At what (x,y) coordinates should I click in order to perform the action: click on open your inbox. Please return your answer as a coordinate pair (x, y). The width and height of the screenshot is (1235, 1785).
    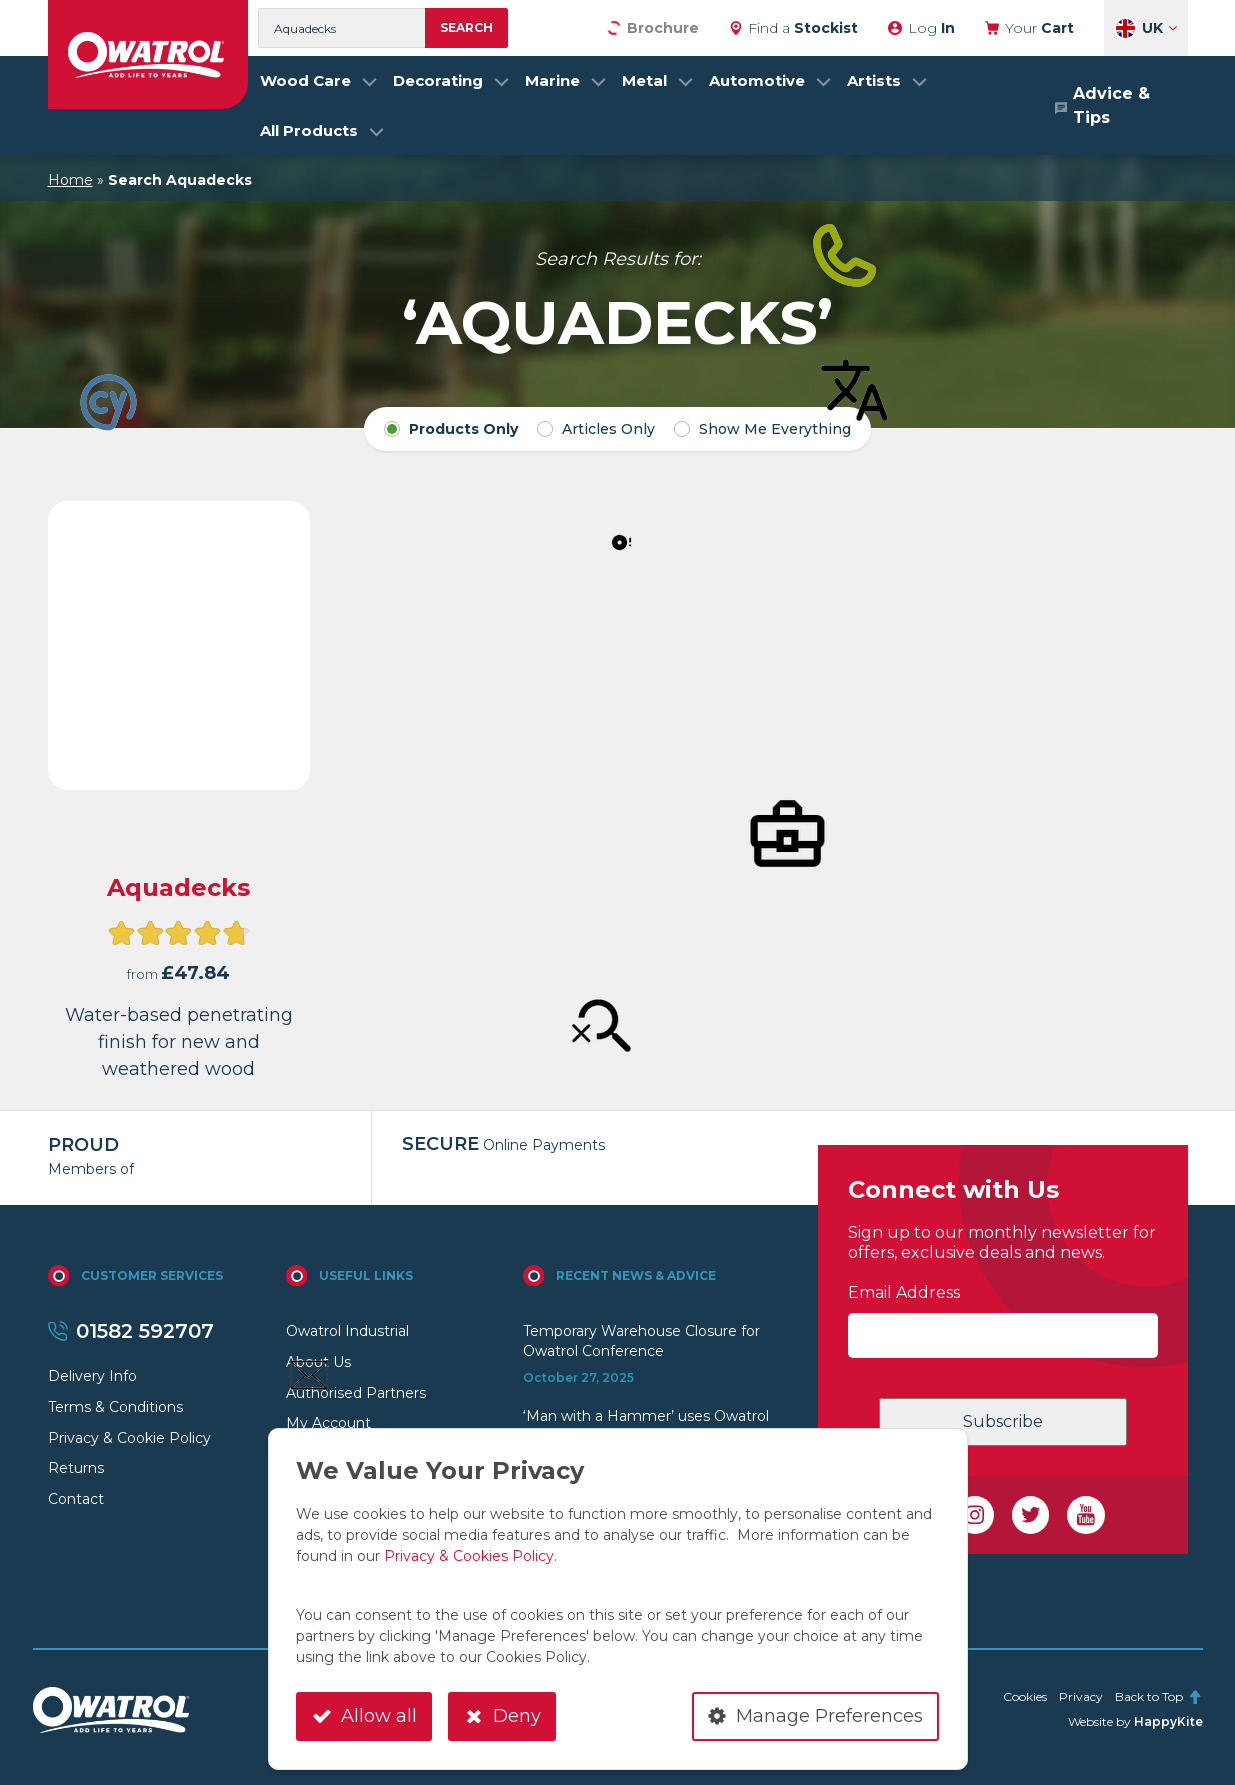
    Looking at the image, I should click on (309, 1375).